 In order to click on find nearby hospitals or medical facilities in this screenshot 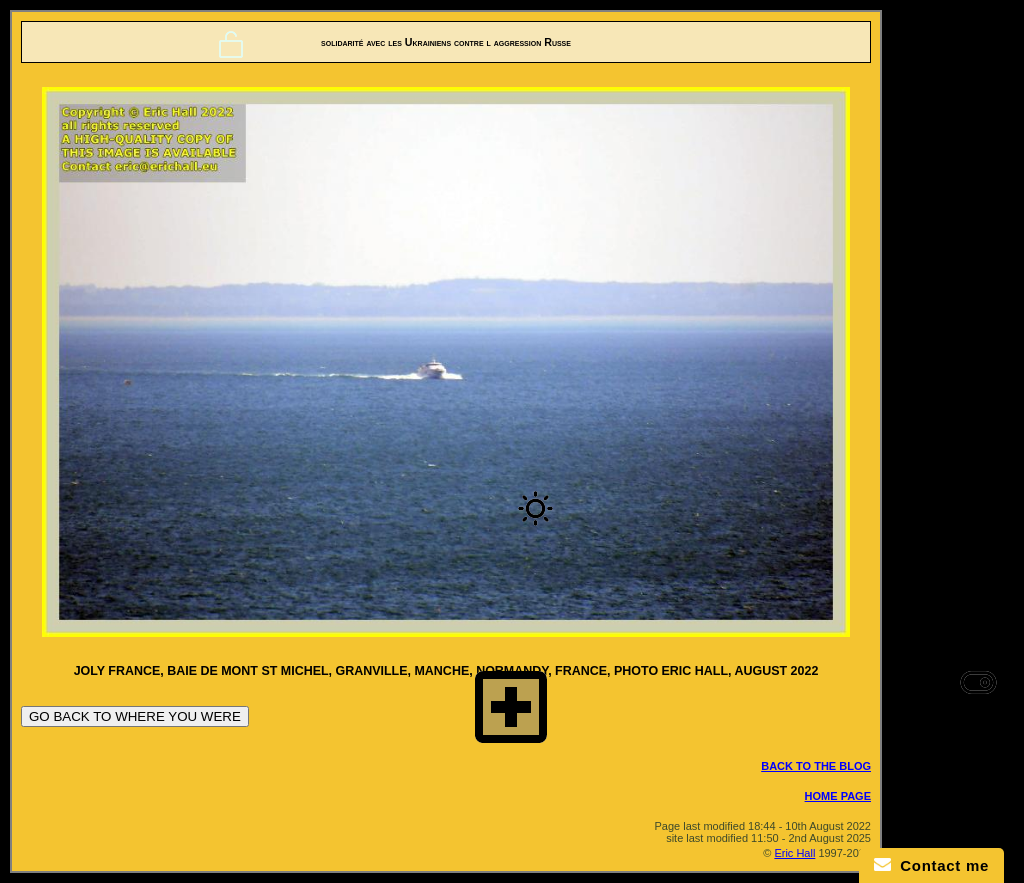, I will do `click(511, 707)`.